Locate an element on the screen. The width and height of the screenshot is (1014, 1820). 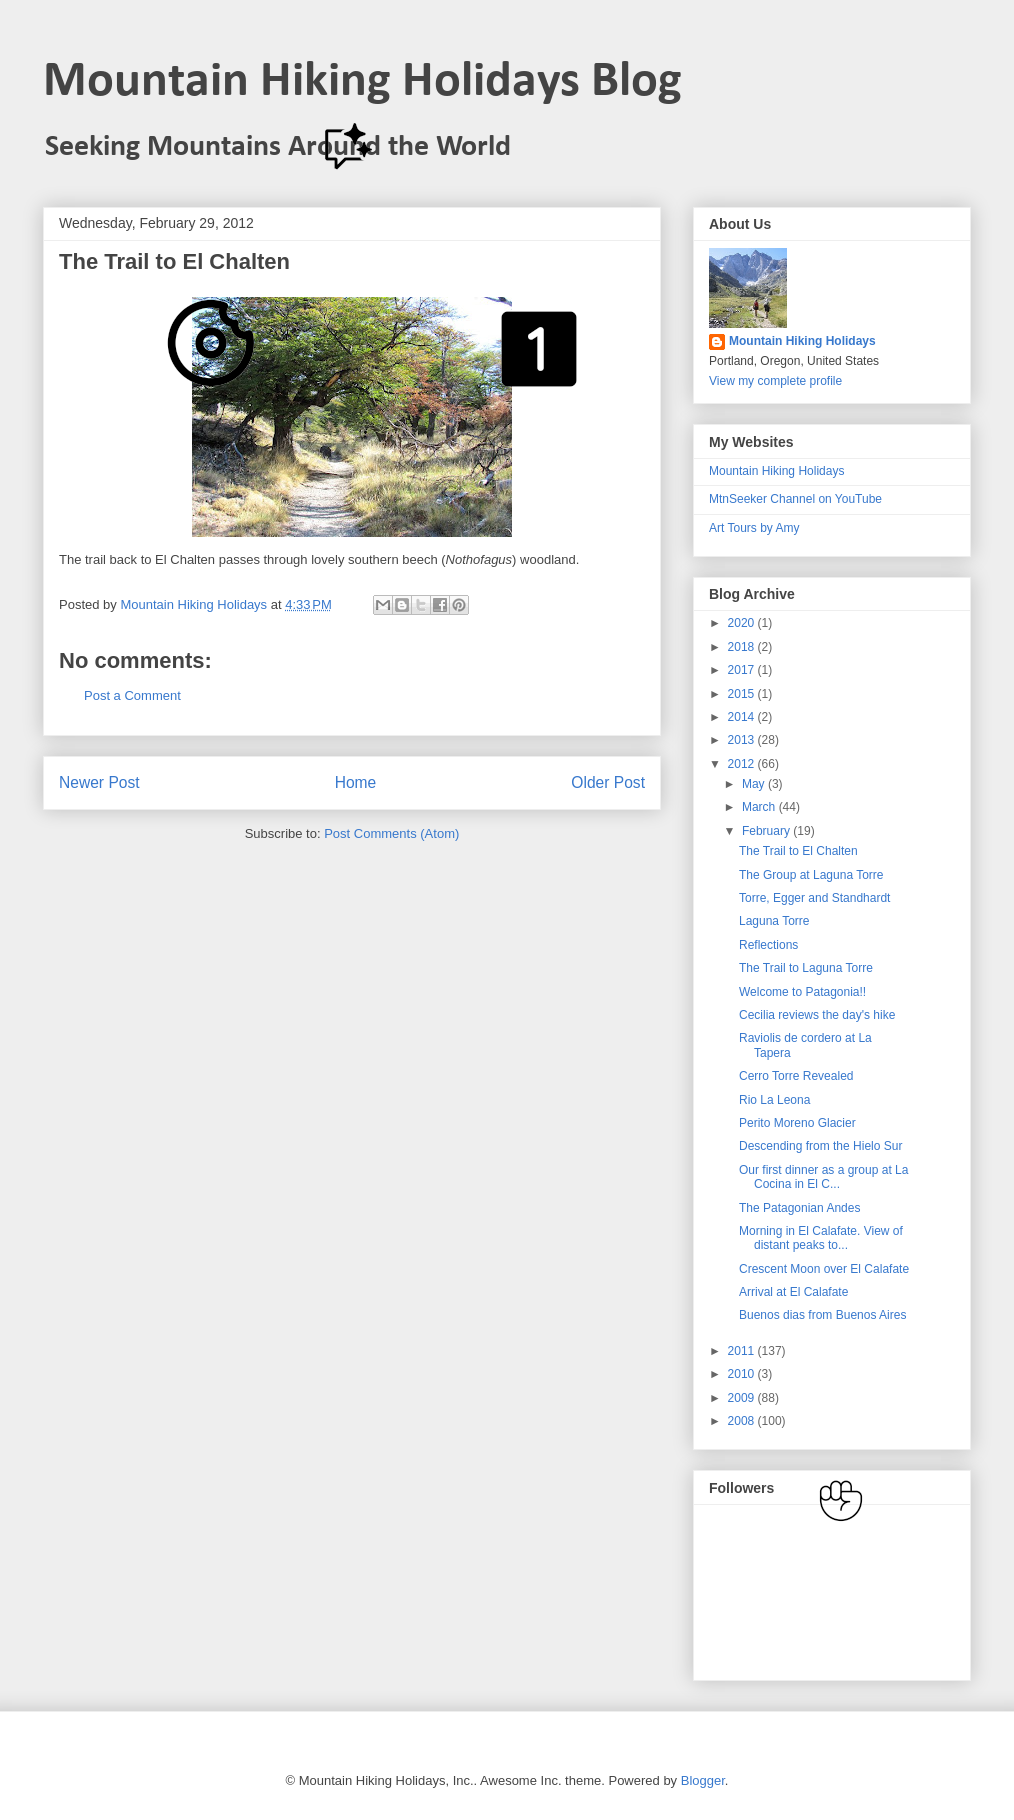
start an AI-powered chat conversation is located at coordinates (347, 148).